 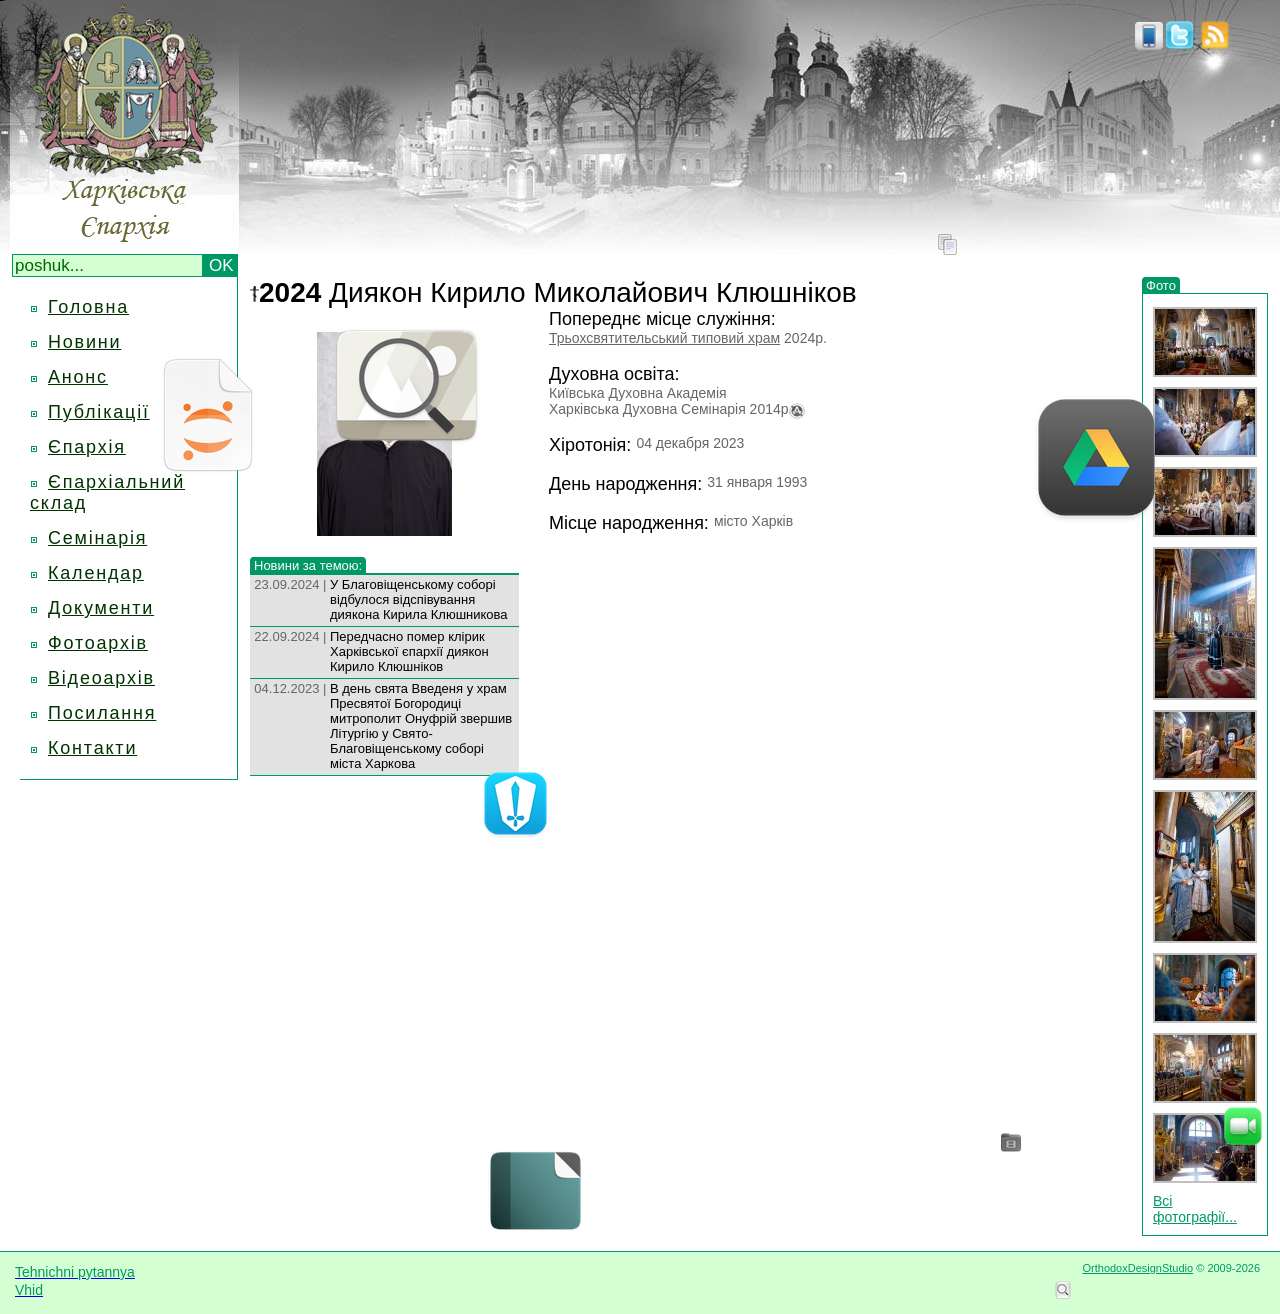 What do you see at coordinates (406, 385) in the screenshot?
I see `open eye of gnome image viewer` at bounding box center [406, 385].